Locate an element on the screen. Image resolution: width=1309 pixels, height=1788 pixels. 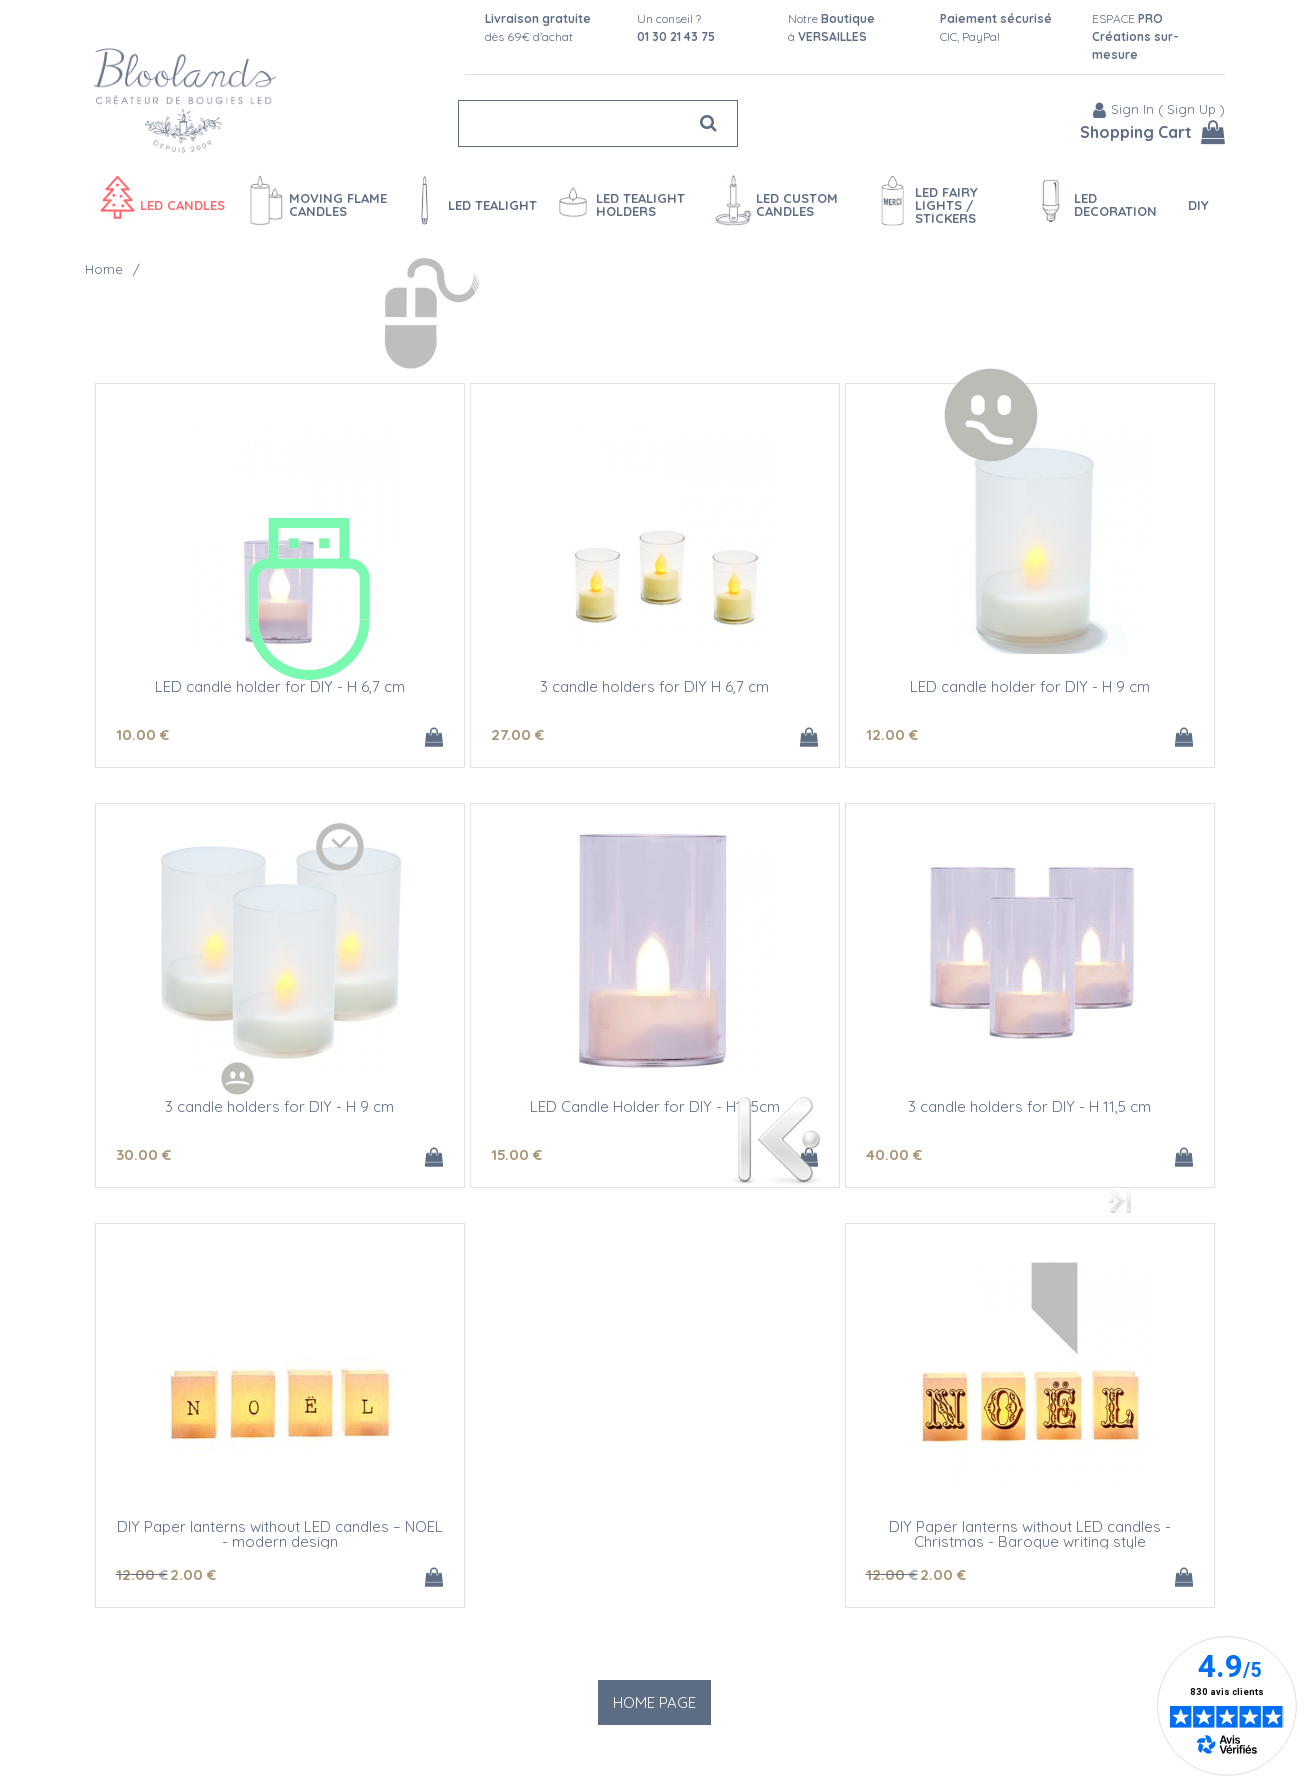
move selection cursor to end of text (right-to-left mode) is located at coordinates (1054, 1308).